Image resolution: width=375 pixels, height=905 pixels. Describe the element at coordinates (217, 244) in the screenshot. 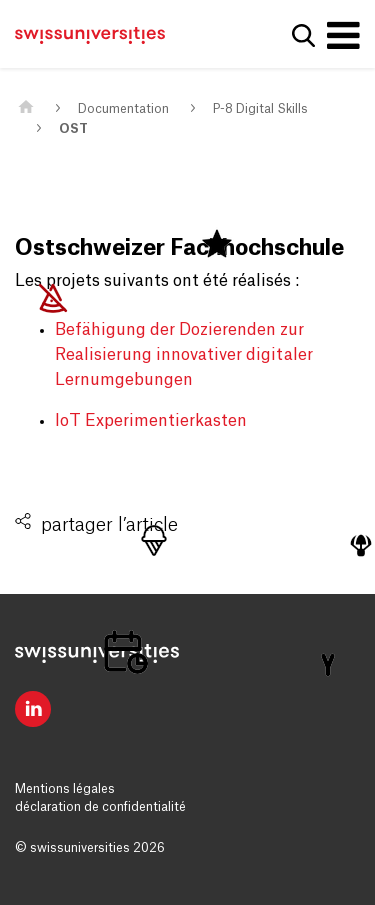

I see `add item to favorites` at that location.